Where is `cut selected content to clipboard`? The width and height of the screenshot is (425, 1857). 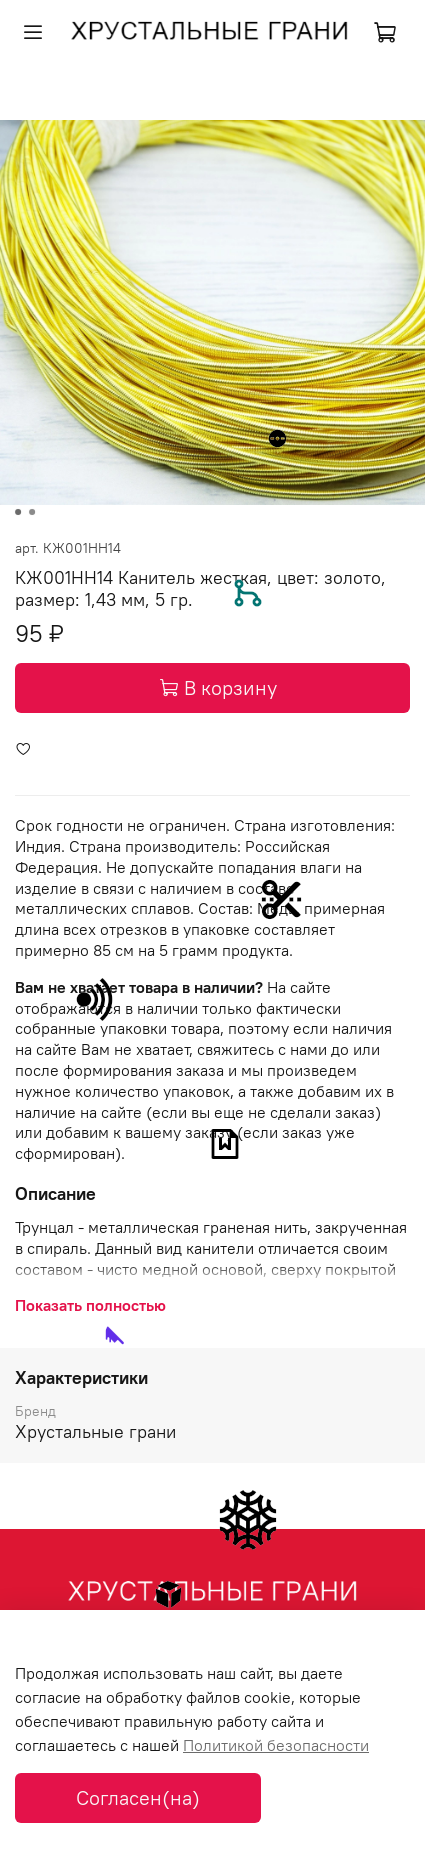
cut selected content to clipboard is located at coordinates (281, 899).